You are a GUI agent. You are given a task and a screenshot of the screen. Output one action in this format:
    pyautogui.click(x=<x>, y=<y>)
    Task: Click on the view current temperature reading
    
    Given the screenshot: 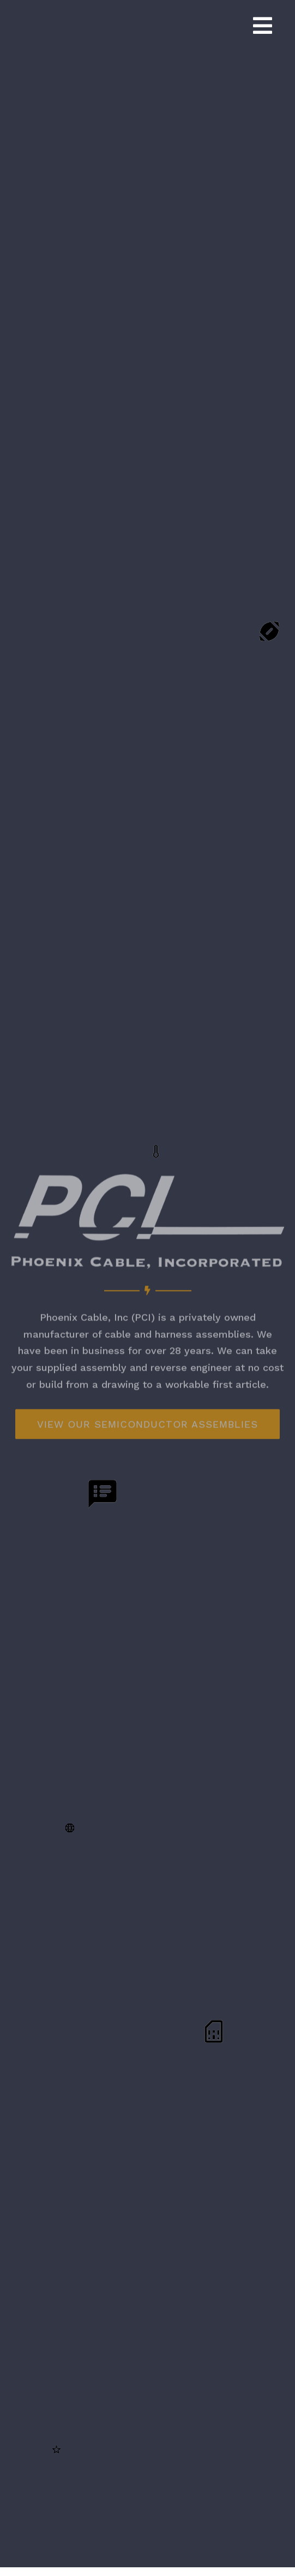 What is the action you would take?
    pyautogui.click(x=156, y=1151)
    